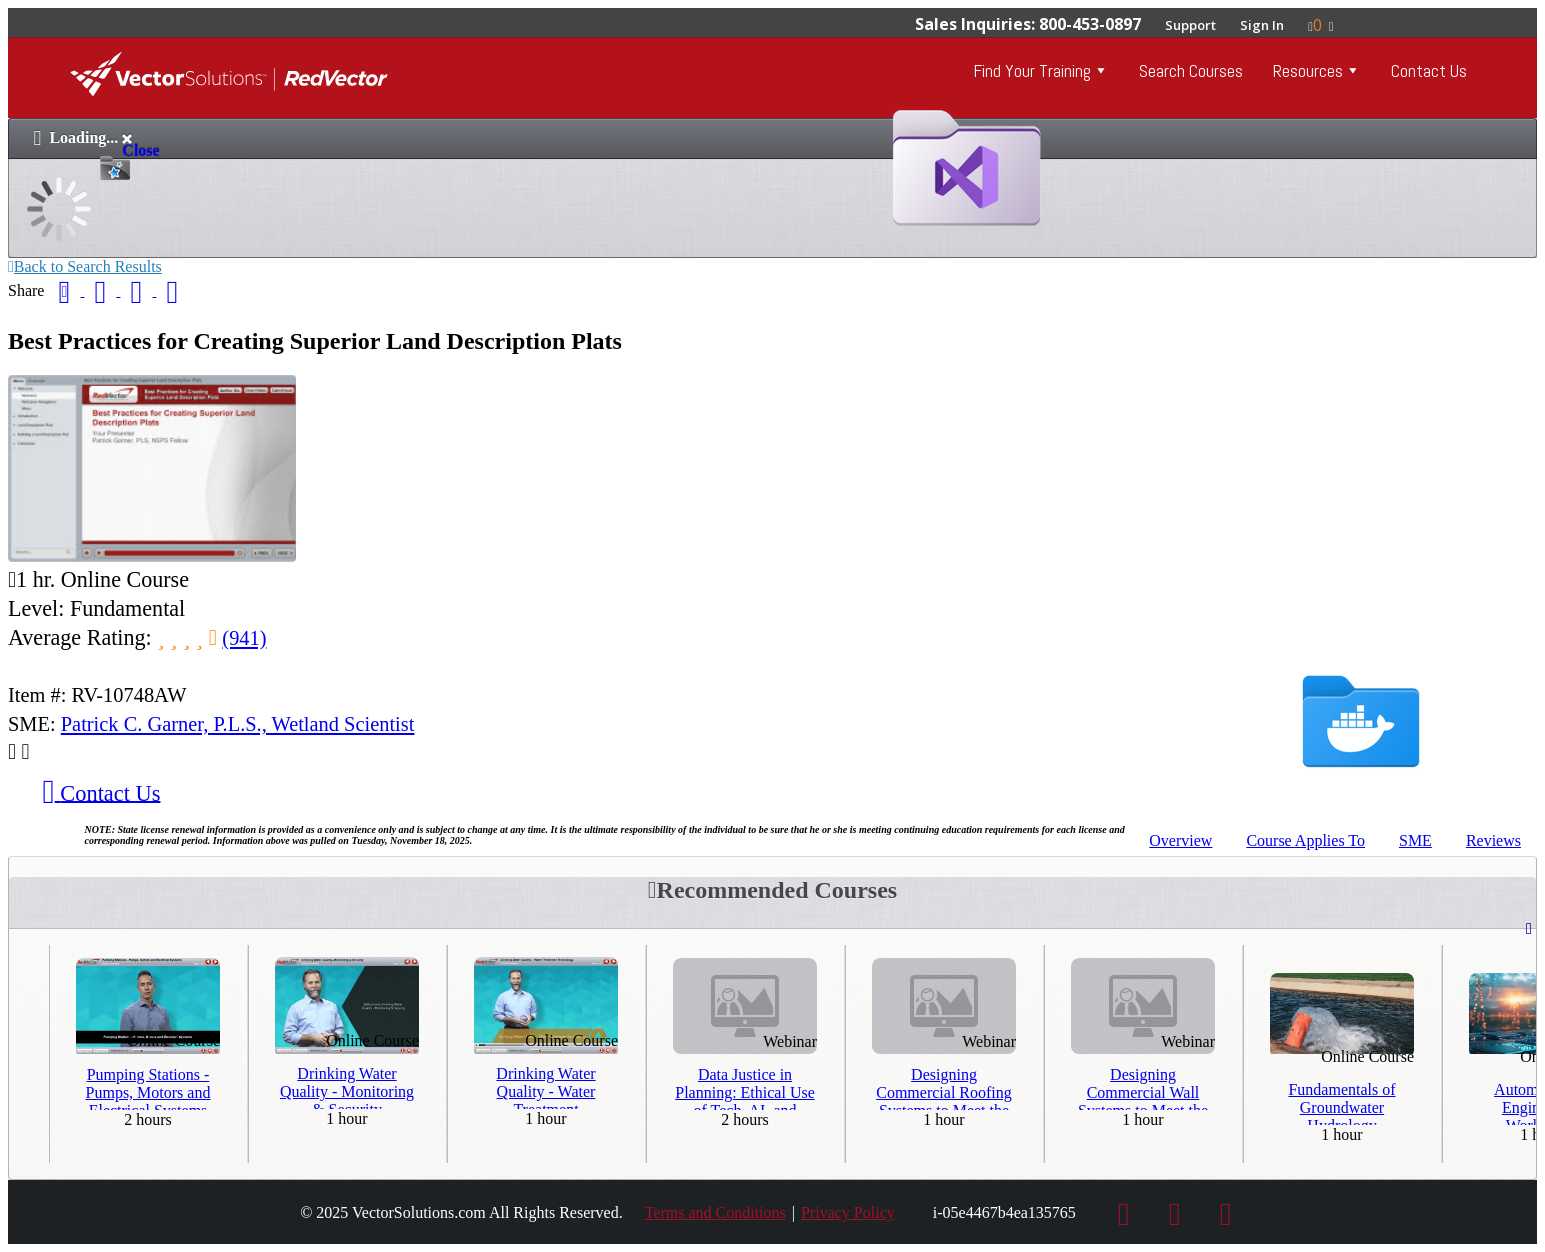  What do you see at coordinates (1360, 724) in the screenshot?
I see `open folder containing docker projects` at bounding box center [1360, 724].